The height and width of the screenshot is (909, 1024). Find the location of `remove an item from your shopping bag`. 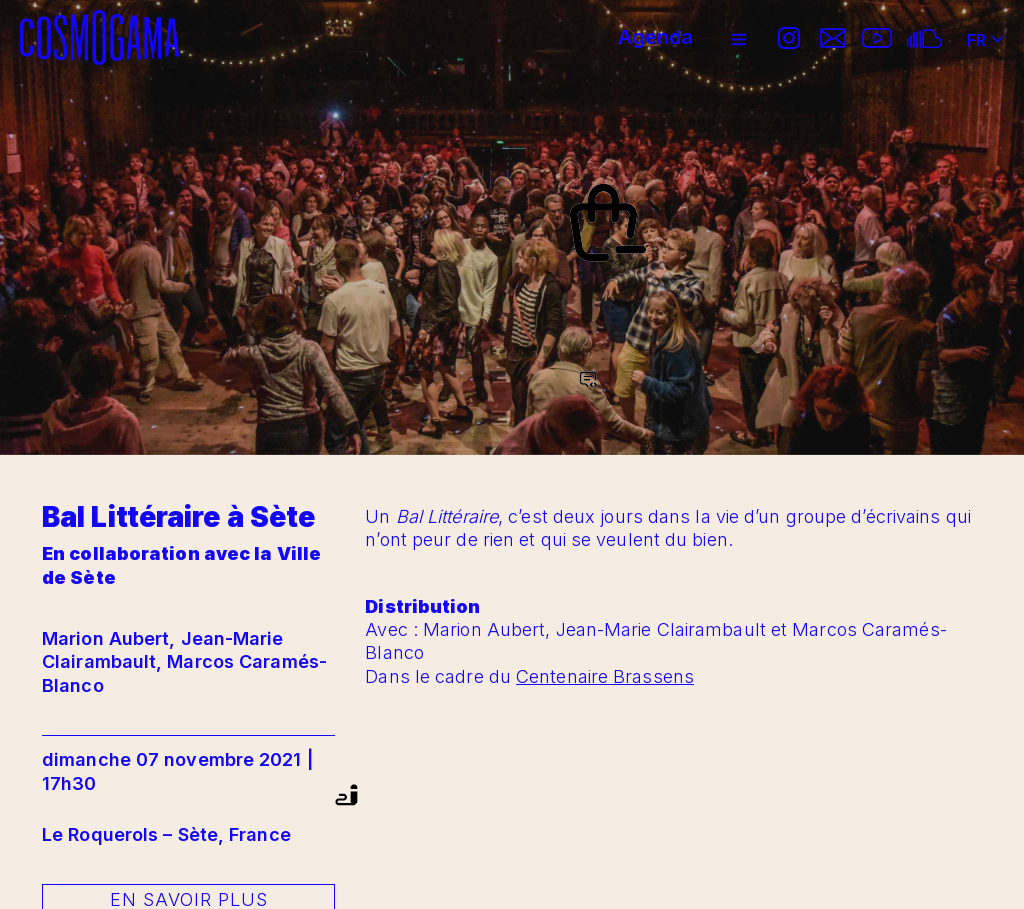

remove an item from your shopping bag is located at coordinates (603, 222).